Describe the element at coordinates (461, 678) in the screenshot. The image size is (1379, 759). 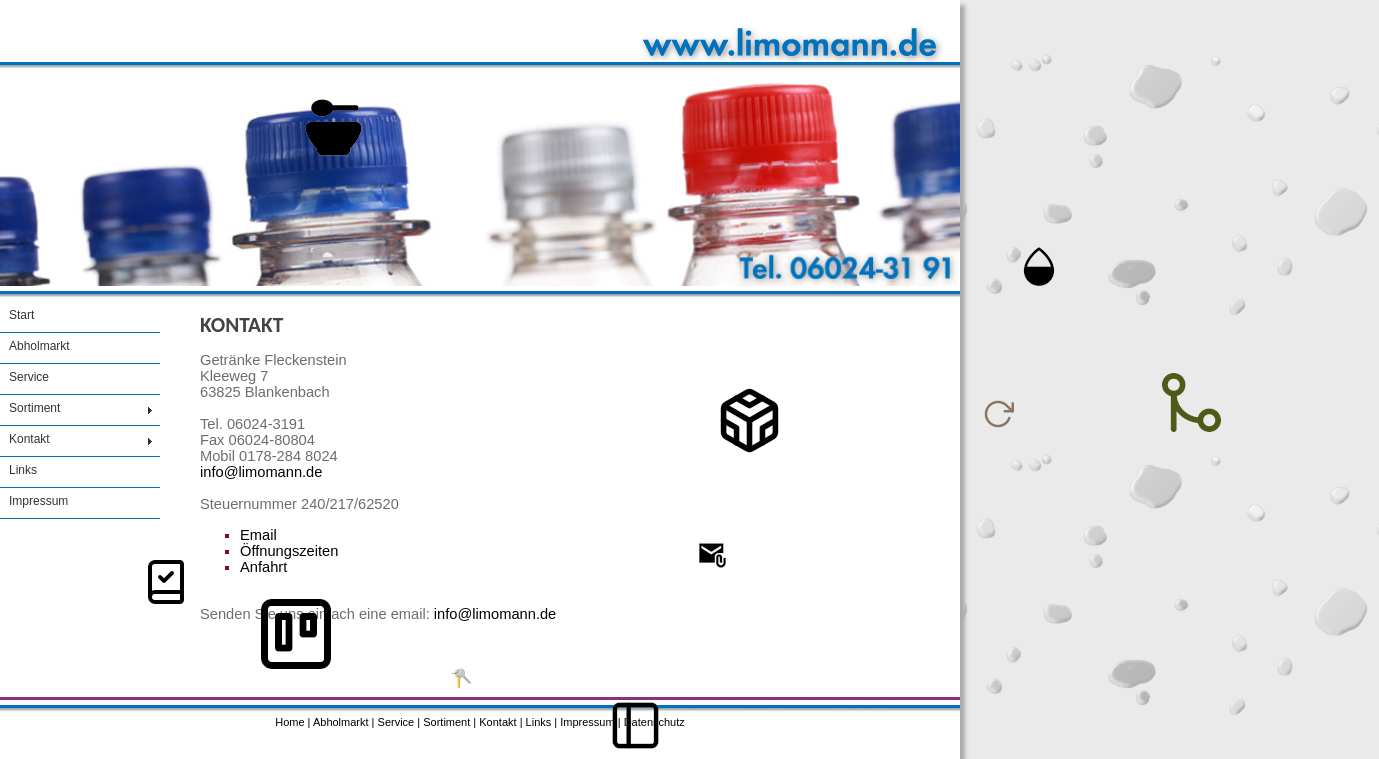
I see `access security credentials or passwords` at that location.